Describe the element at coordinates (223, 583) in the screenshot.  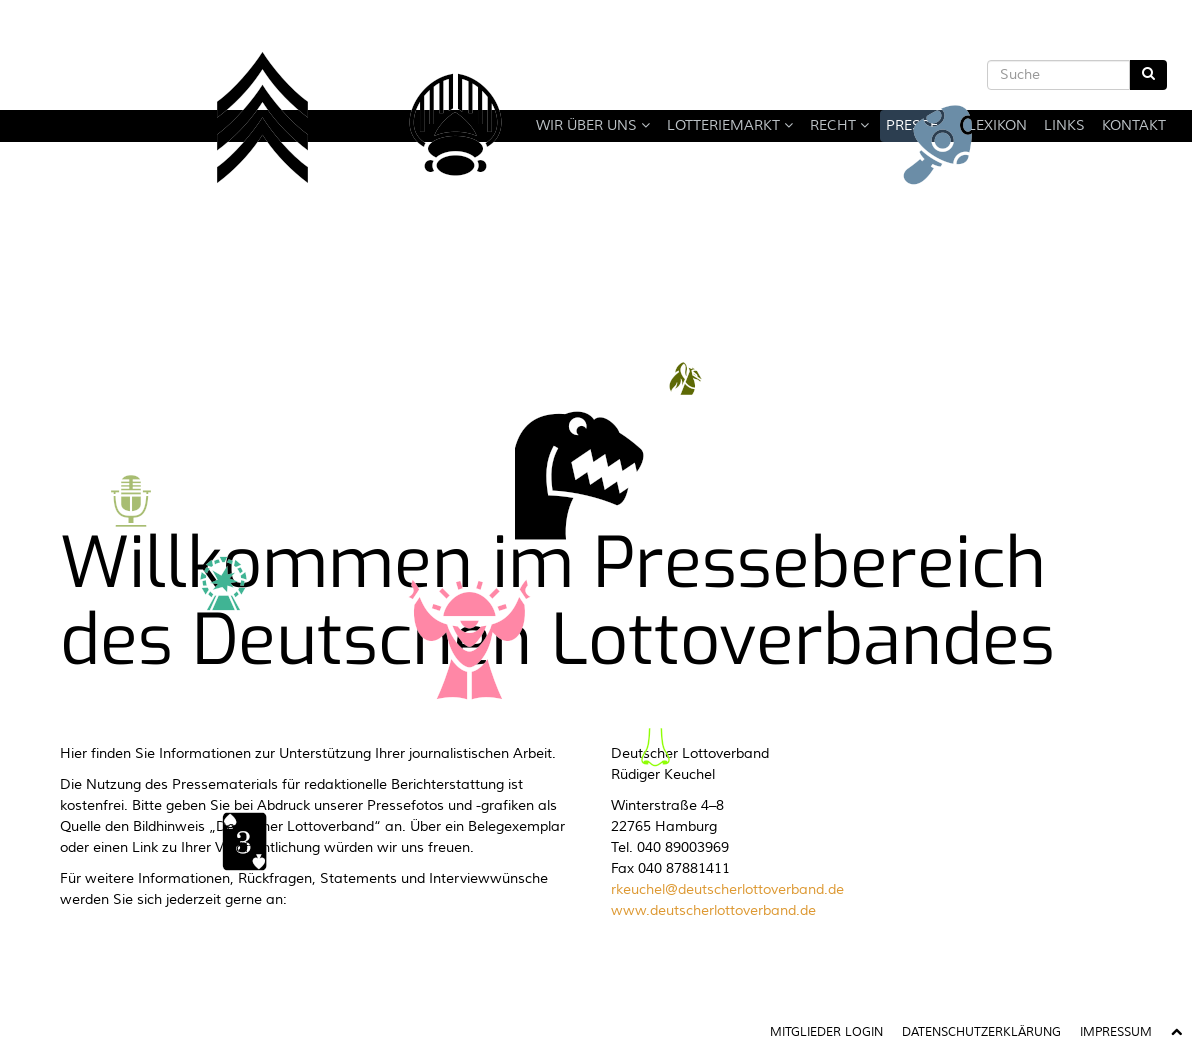
I see `access the stargate or portal feature` at that location.